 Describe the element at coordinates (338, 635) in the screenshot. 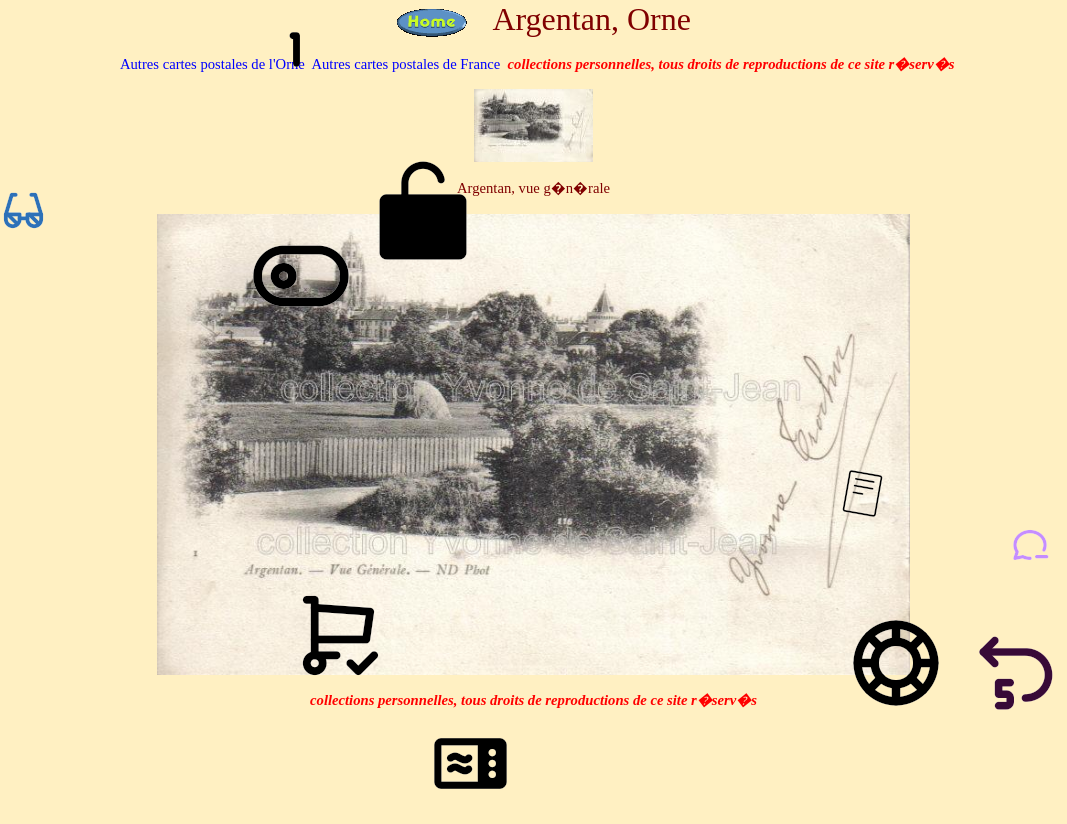

I see `item successfully added to cart` at that location.